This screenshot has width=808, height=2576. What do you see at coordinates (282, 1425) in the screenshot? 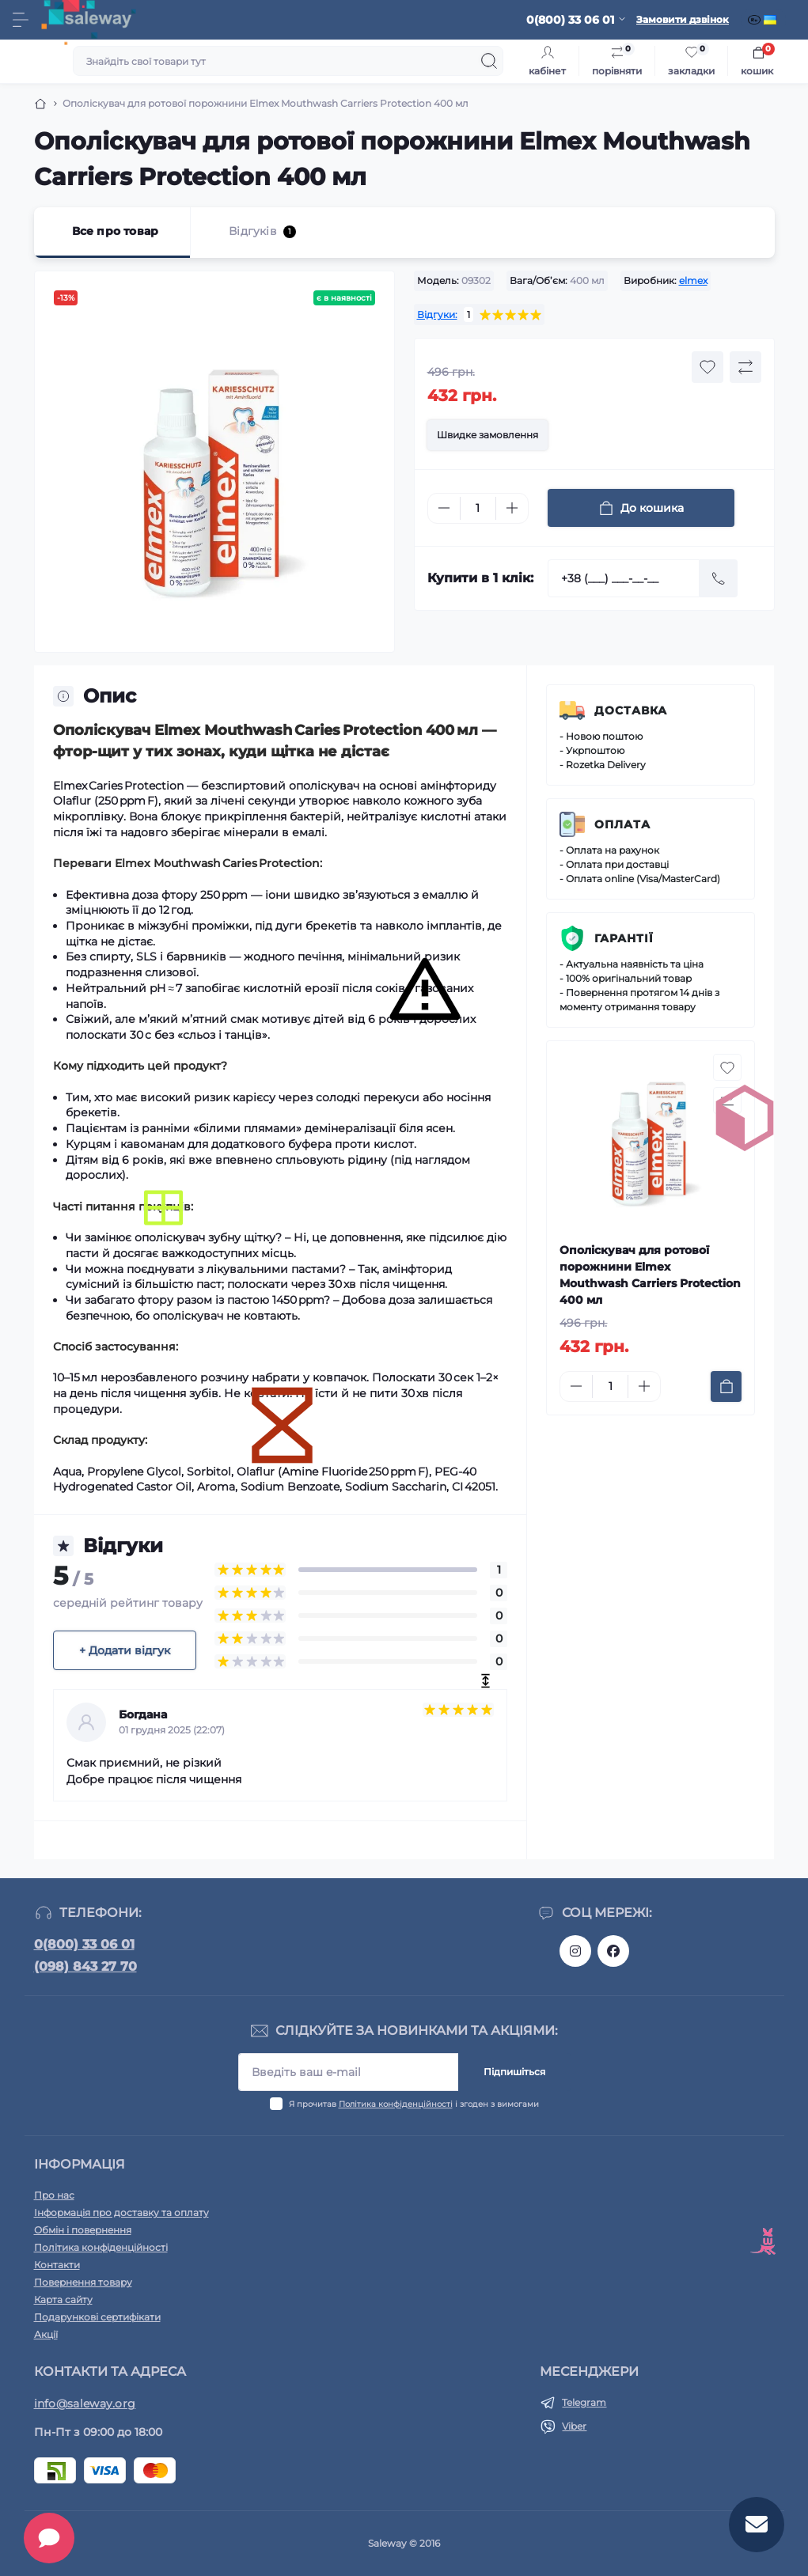
I see `indicates a process is in progress or loading` at bounding box center [282, 1425].